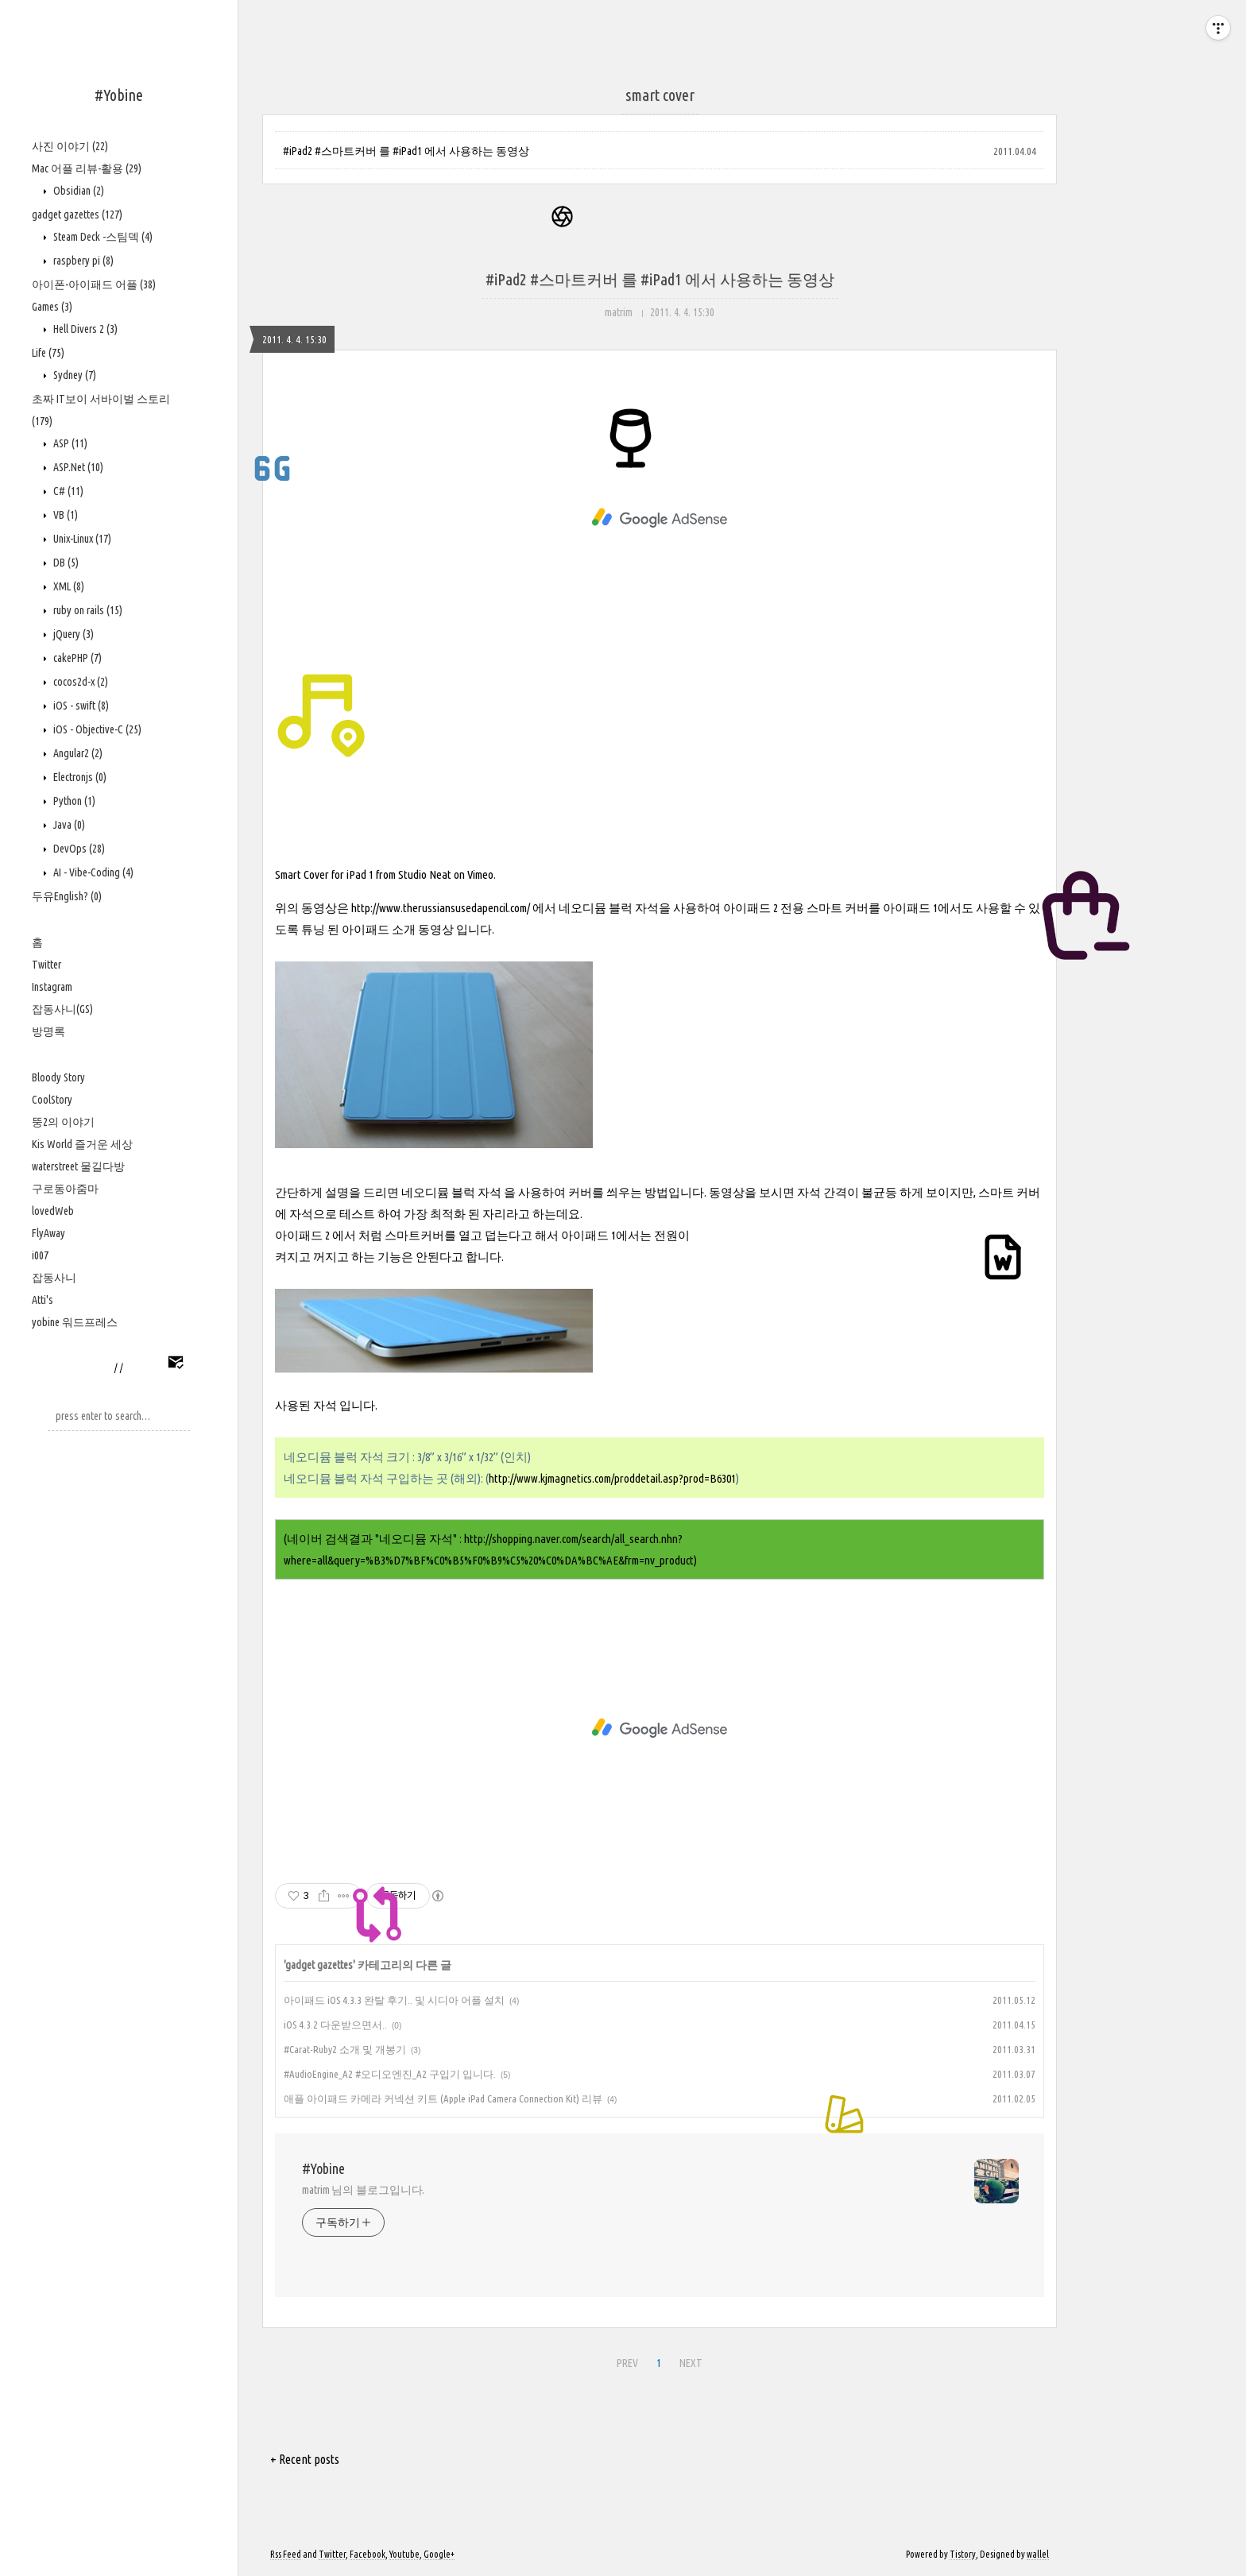  I want to click on open a Microsoft Word document, so click(1003, 1257).